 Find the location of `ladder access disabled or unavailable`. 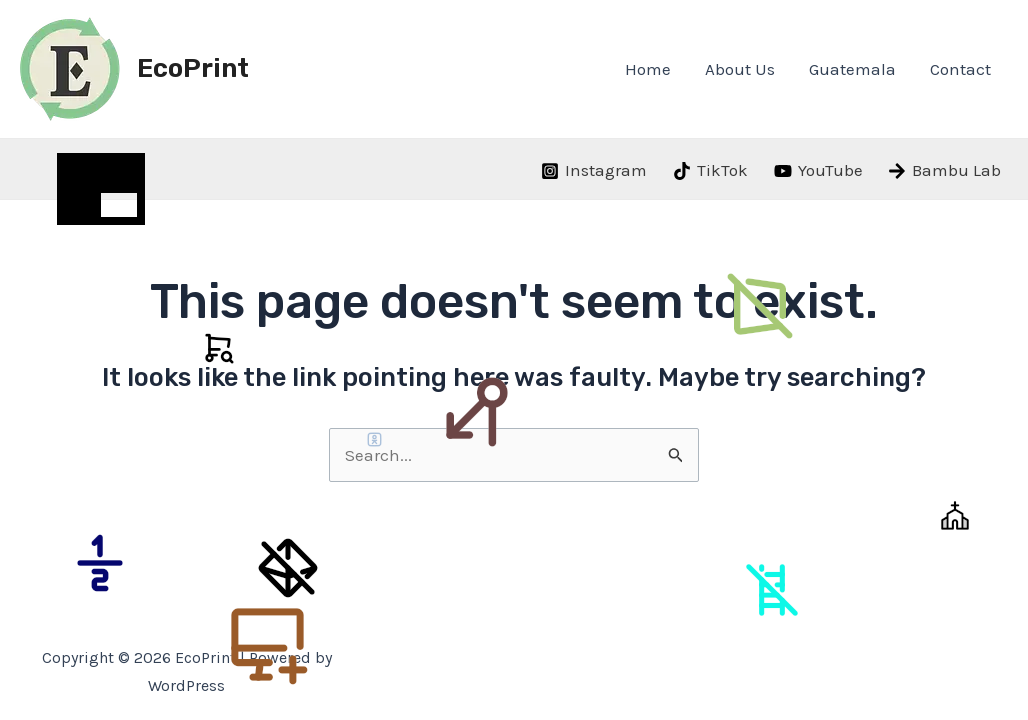

ladder access disabled or unavailable is located at coordinates (772, 590).